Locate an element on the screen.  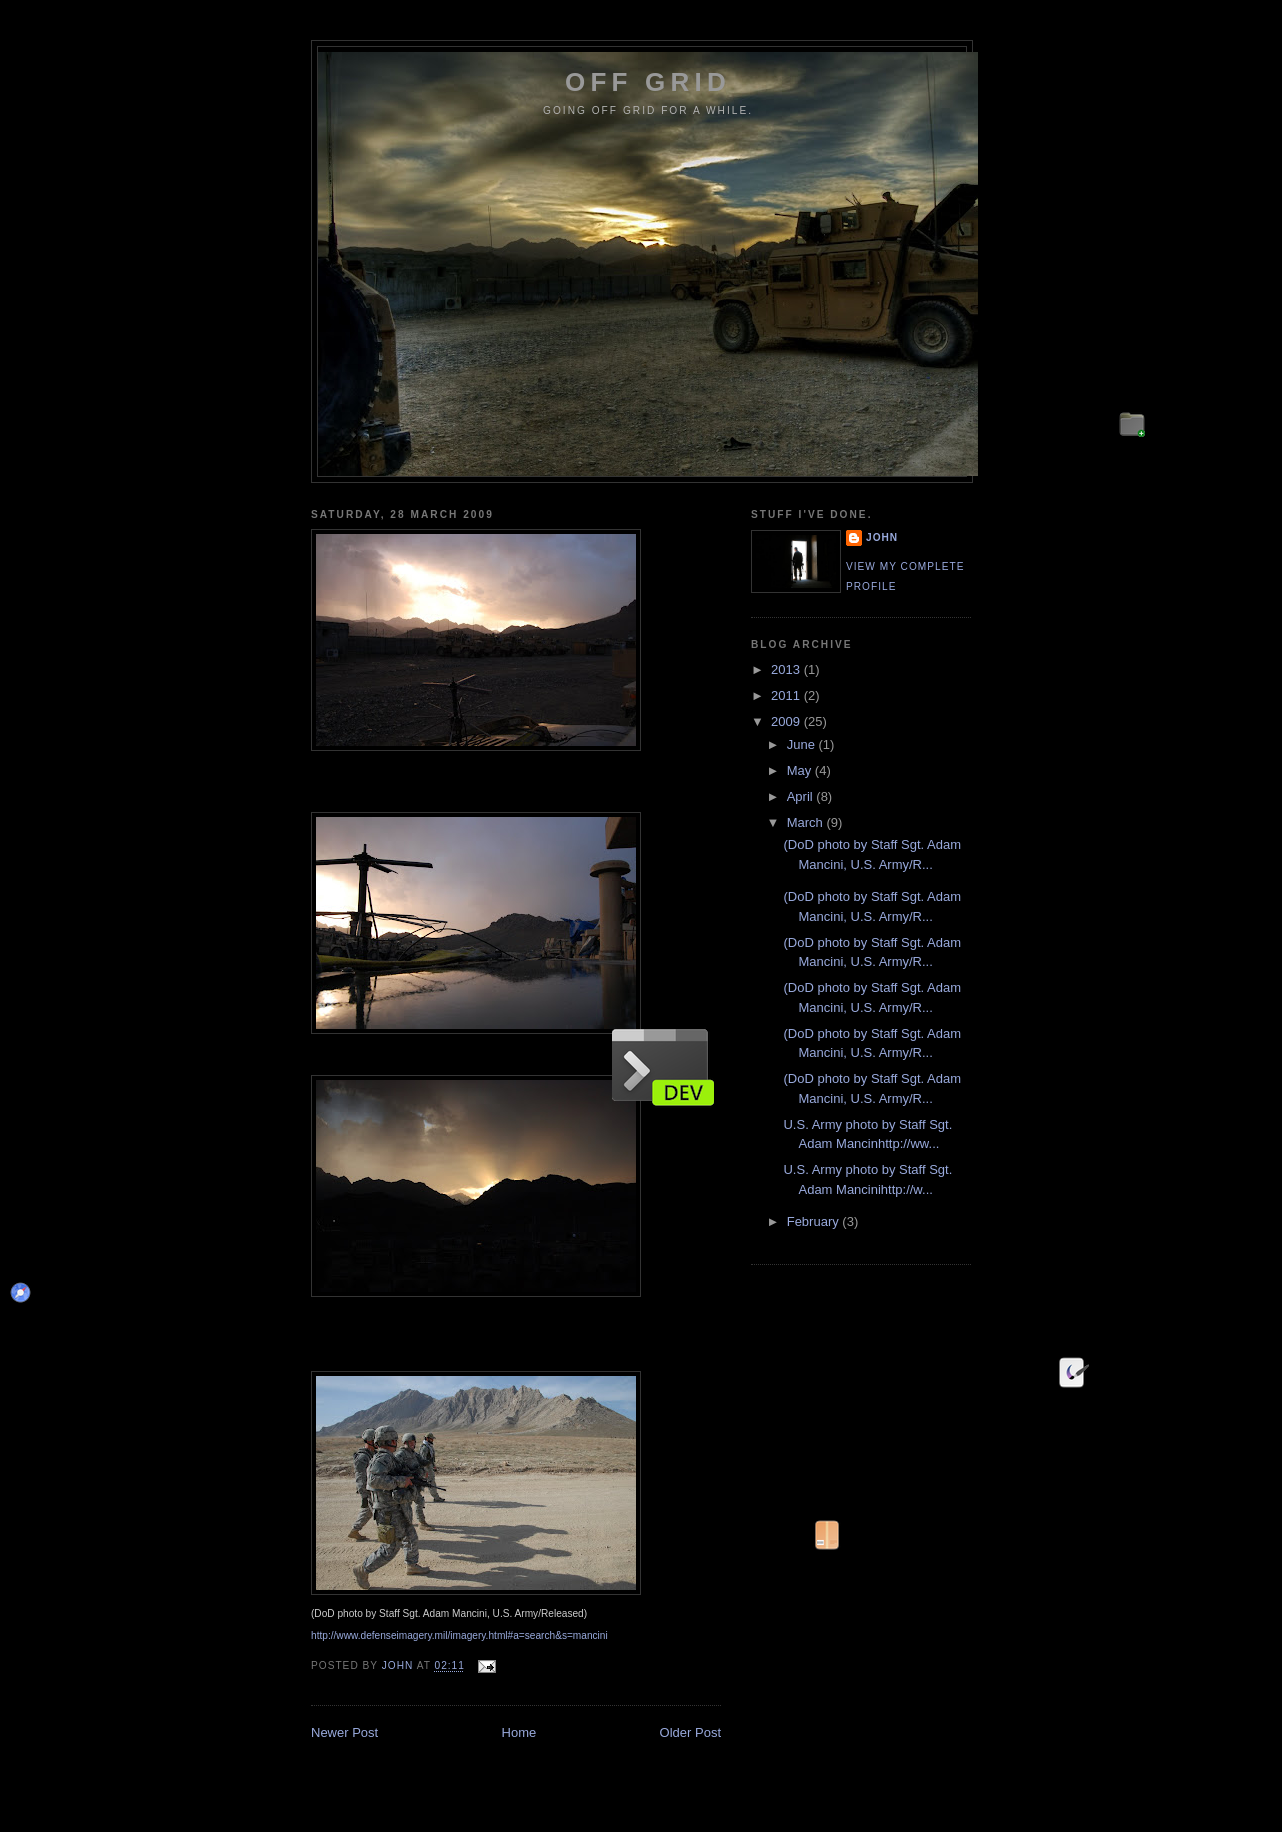
create a new application or software project is located at coordinates (1073, 1372).